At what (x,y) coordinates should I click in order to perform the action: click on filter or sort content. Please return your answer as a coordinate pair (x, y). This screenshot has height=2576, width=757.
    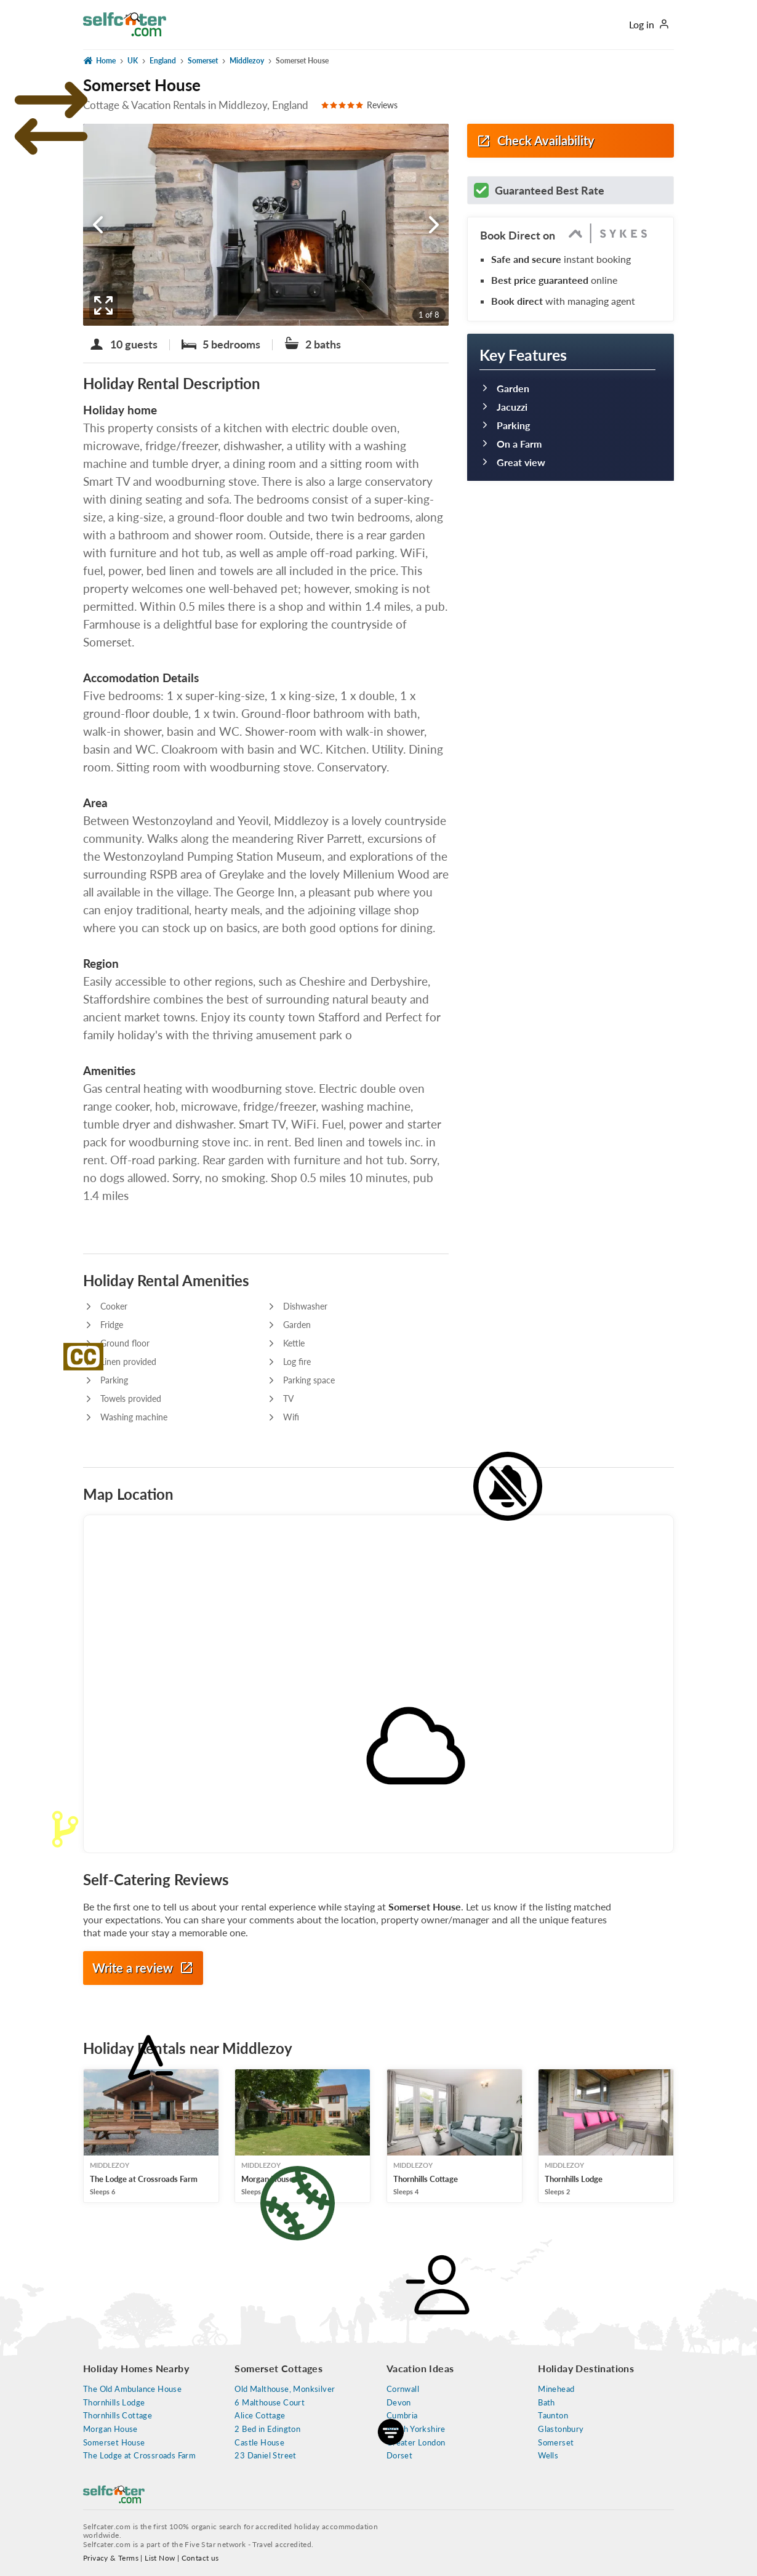
    Looking at the image, I should click on (391, 2432).